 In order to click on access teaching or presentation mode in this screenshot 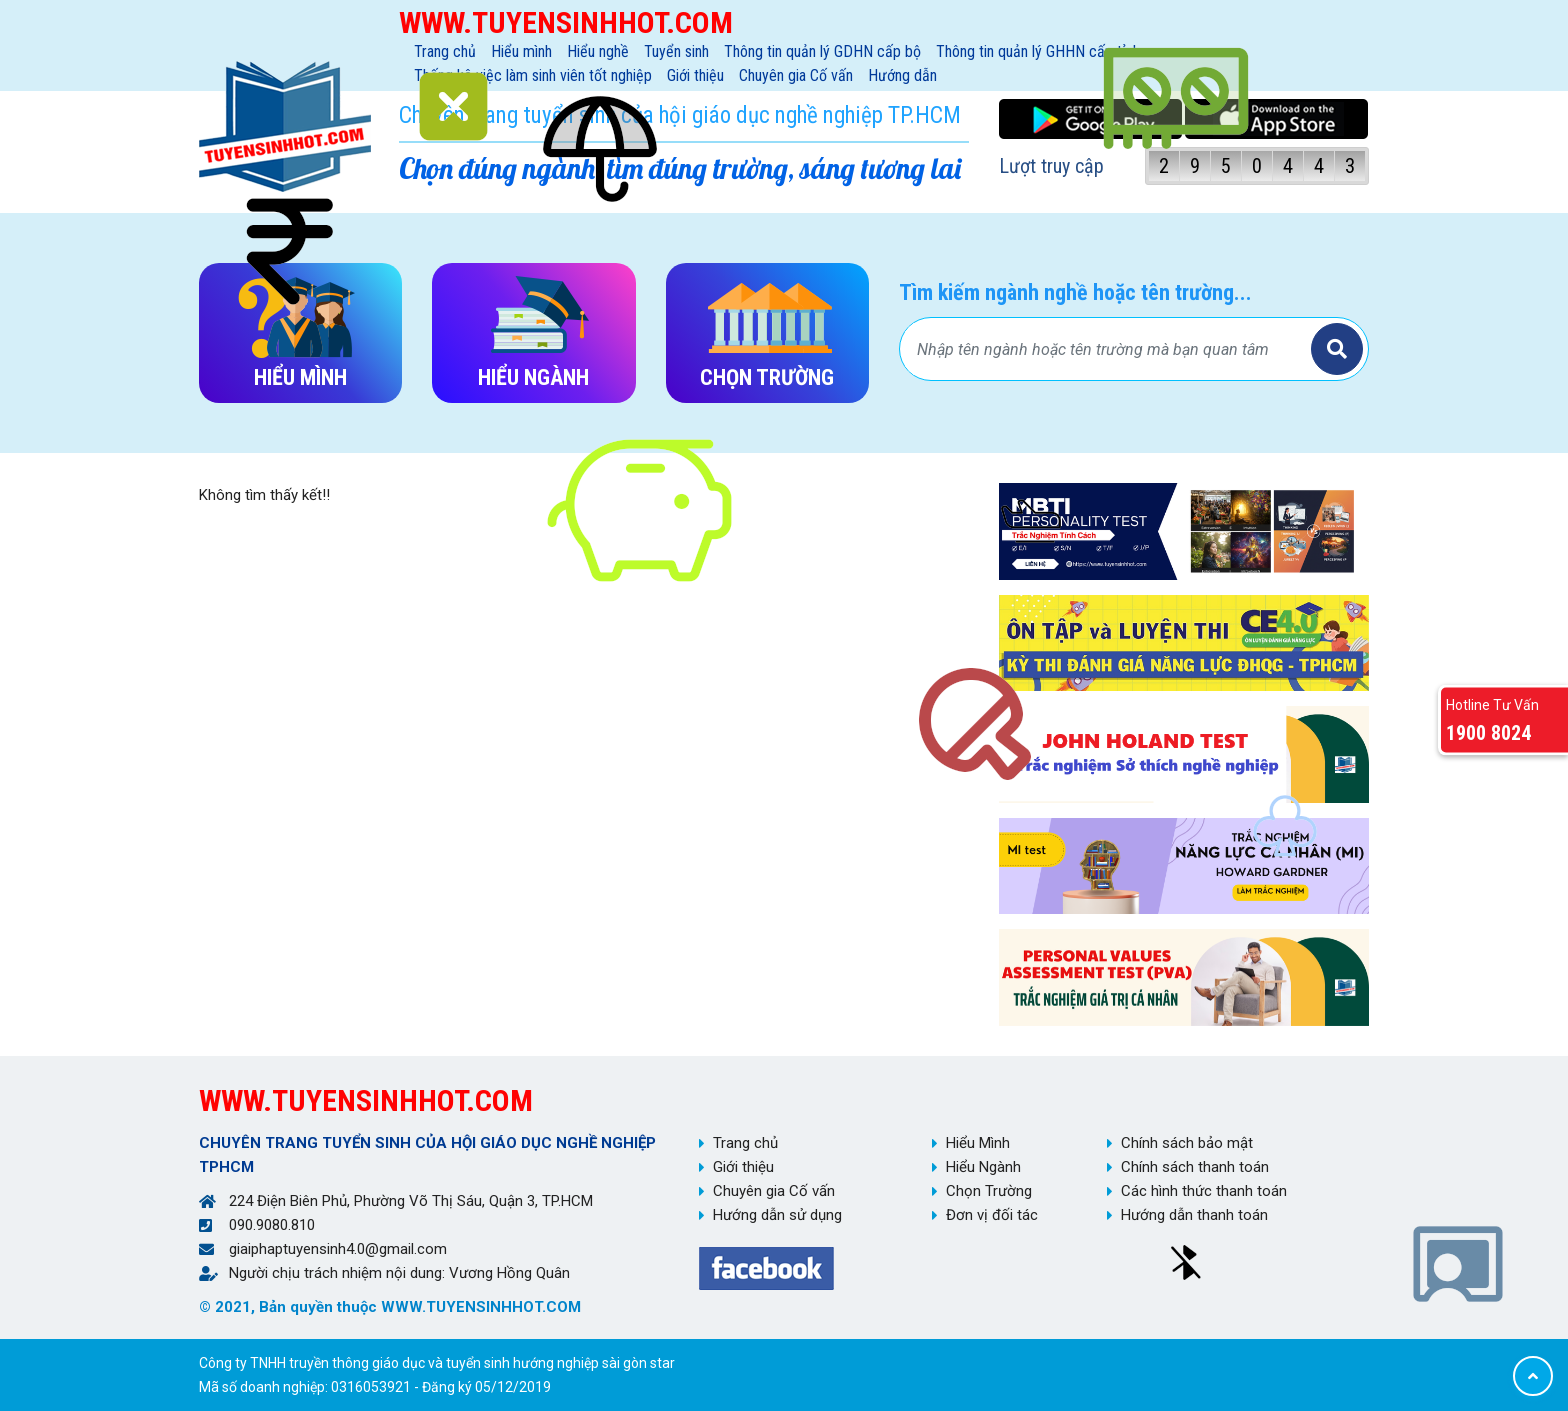, I will do `click(1458, 1264)`.